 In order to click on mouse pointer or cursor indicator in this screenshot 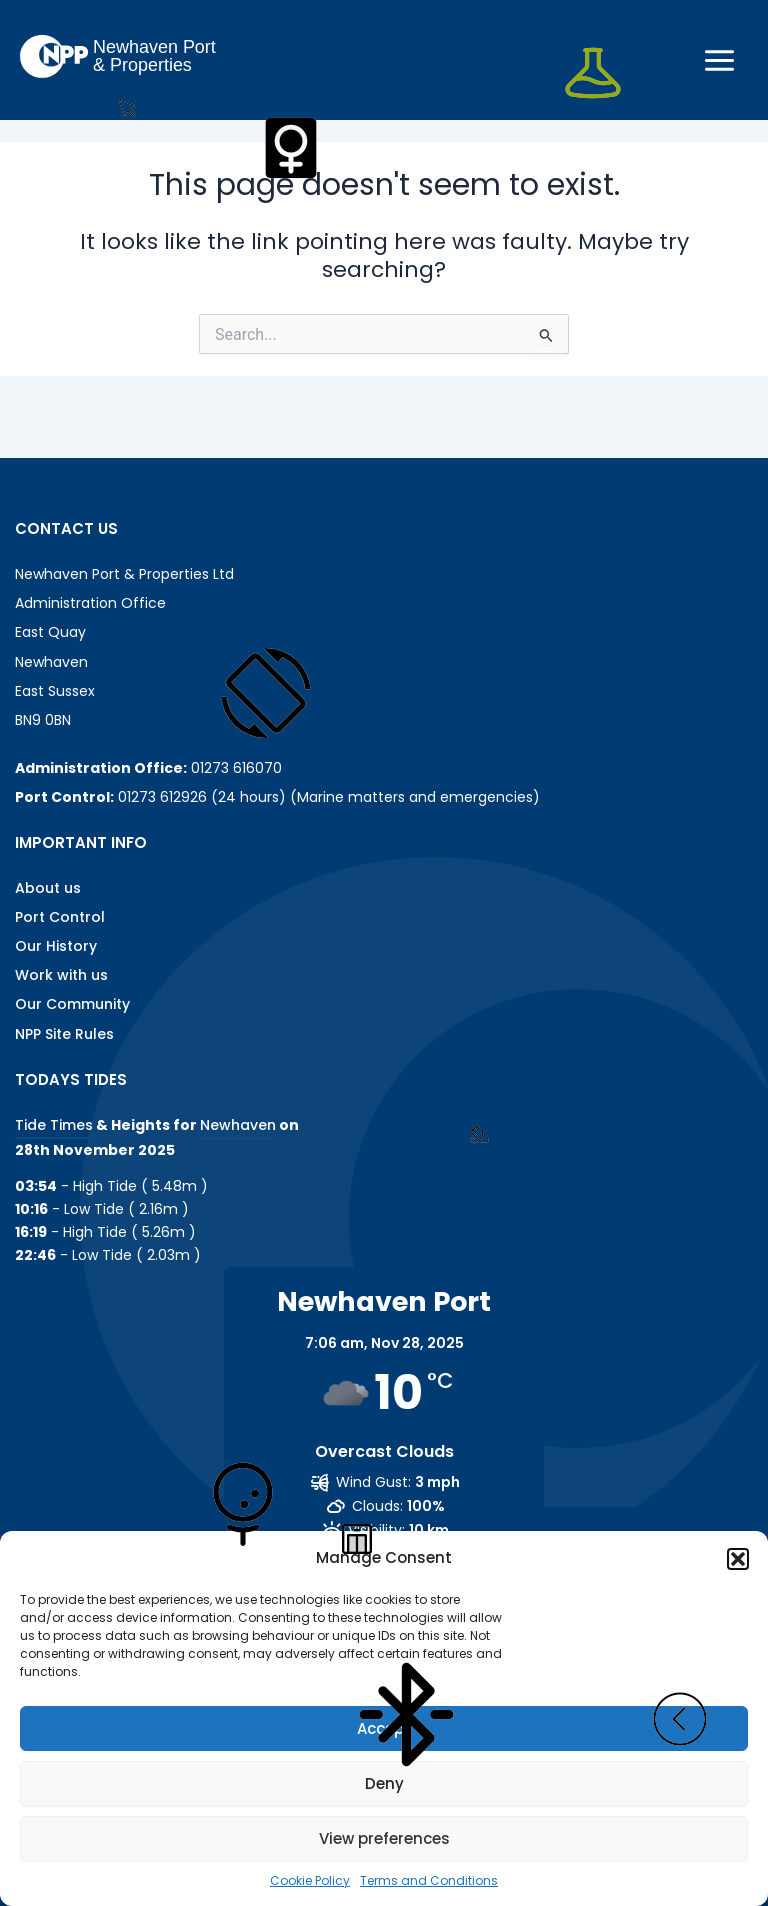, I will do `click(127, 108)`.